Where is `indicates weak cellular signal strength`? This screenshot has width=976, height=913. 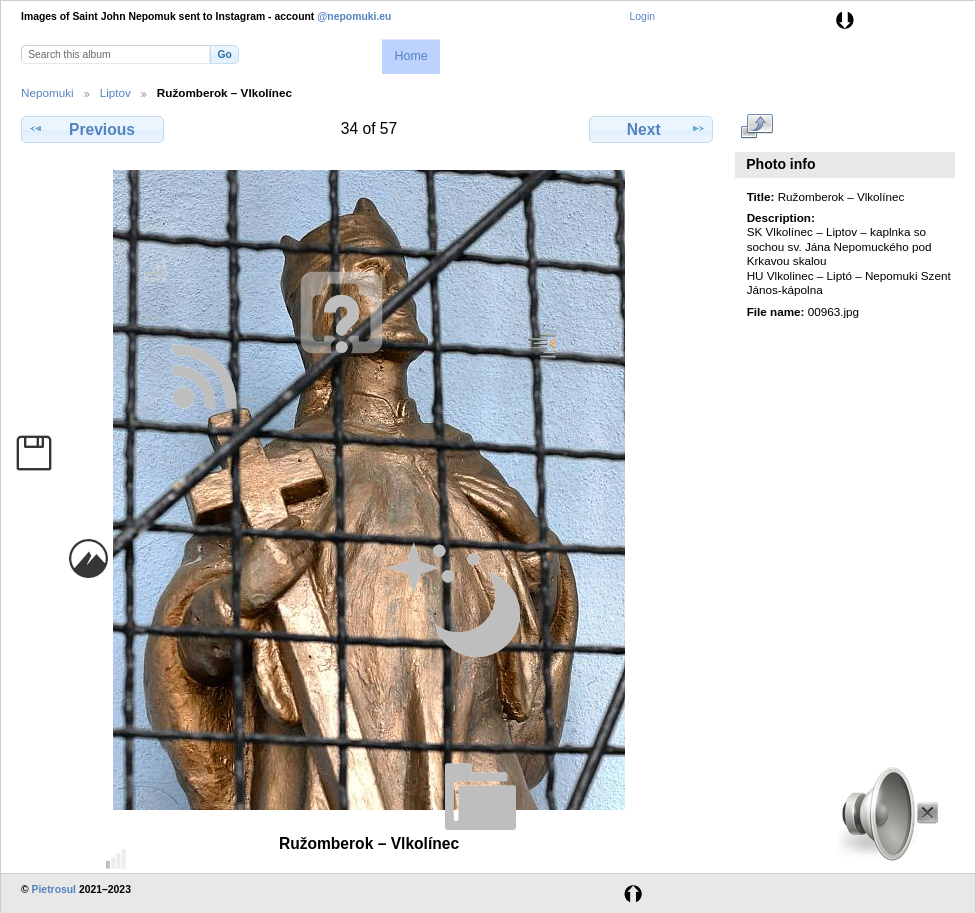 indicates weak cellular signal strength is located at coordinates (116, 859).